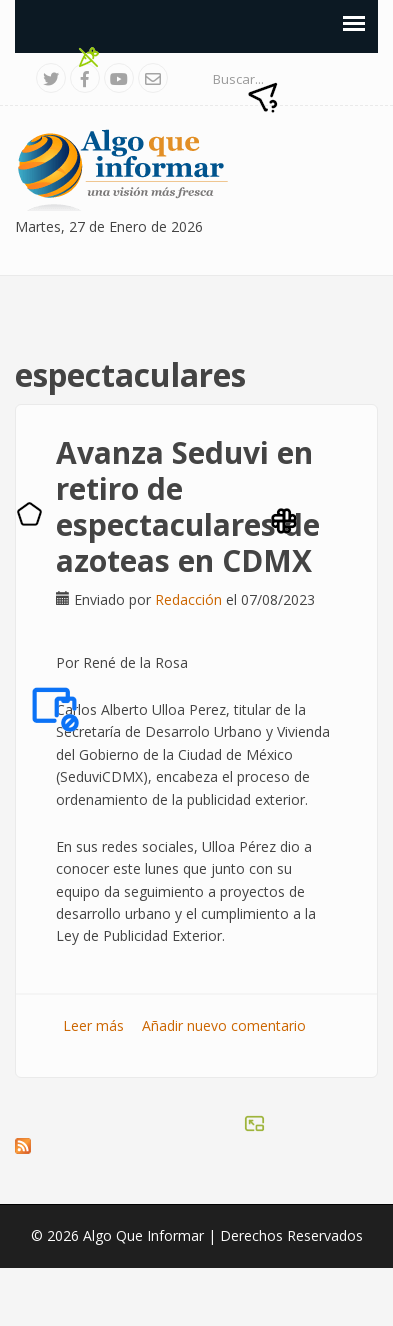 This screenshot has height=1326, width=393. What do you see at coordinates (54, 707) in the screenshot?
I see `disconnect or unpair a device` at bounding box center [54, 707].